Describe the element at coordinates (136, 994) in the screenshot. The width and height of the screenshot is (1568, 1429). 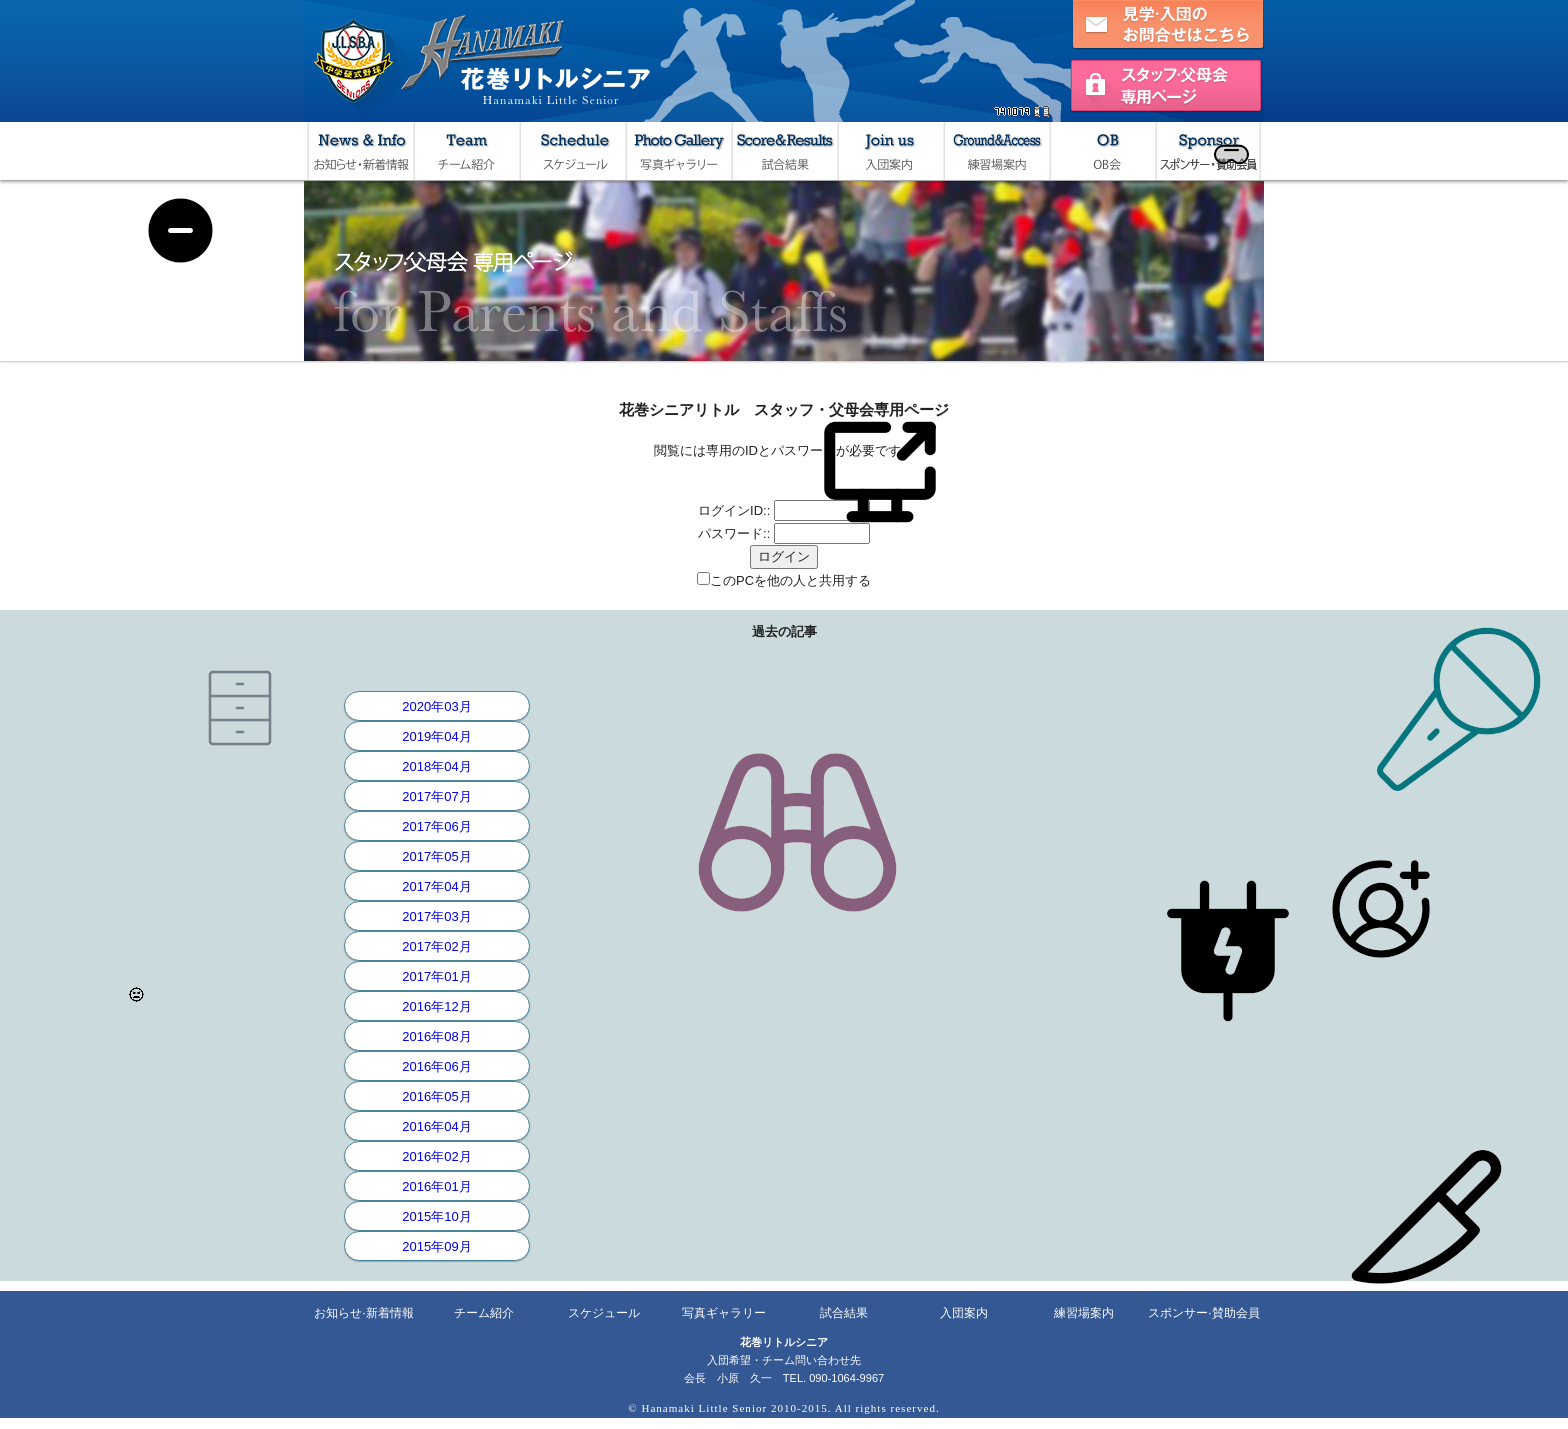
I see `submit negative feedback or rating` at that location.